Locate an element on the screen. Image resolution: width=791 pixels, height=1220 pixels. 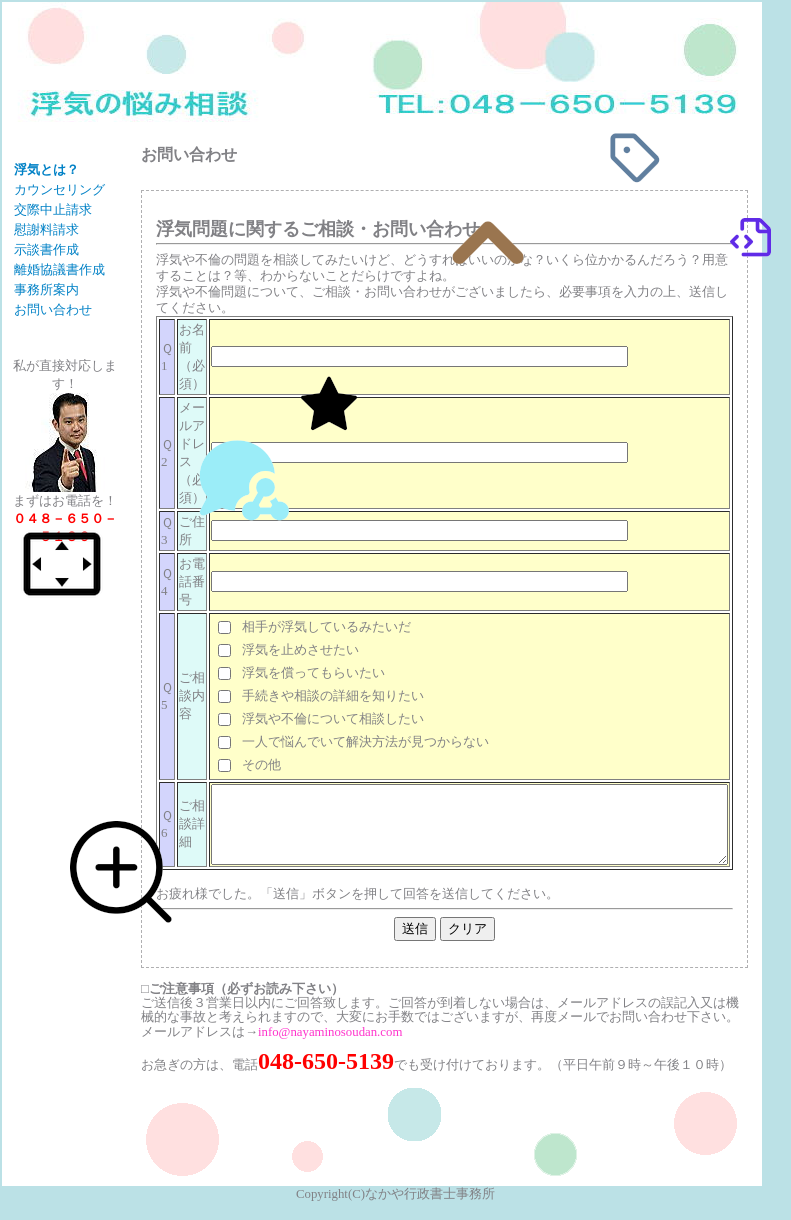
collapse an expanded section is located at coordinates (488, 239).